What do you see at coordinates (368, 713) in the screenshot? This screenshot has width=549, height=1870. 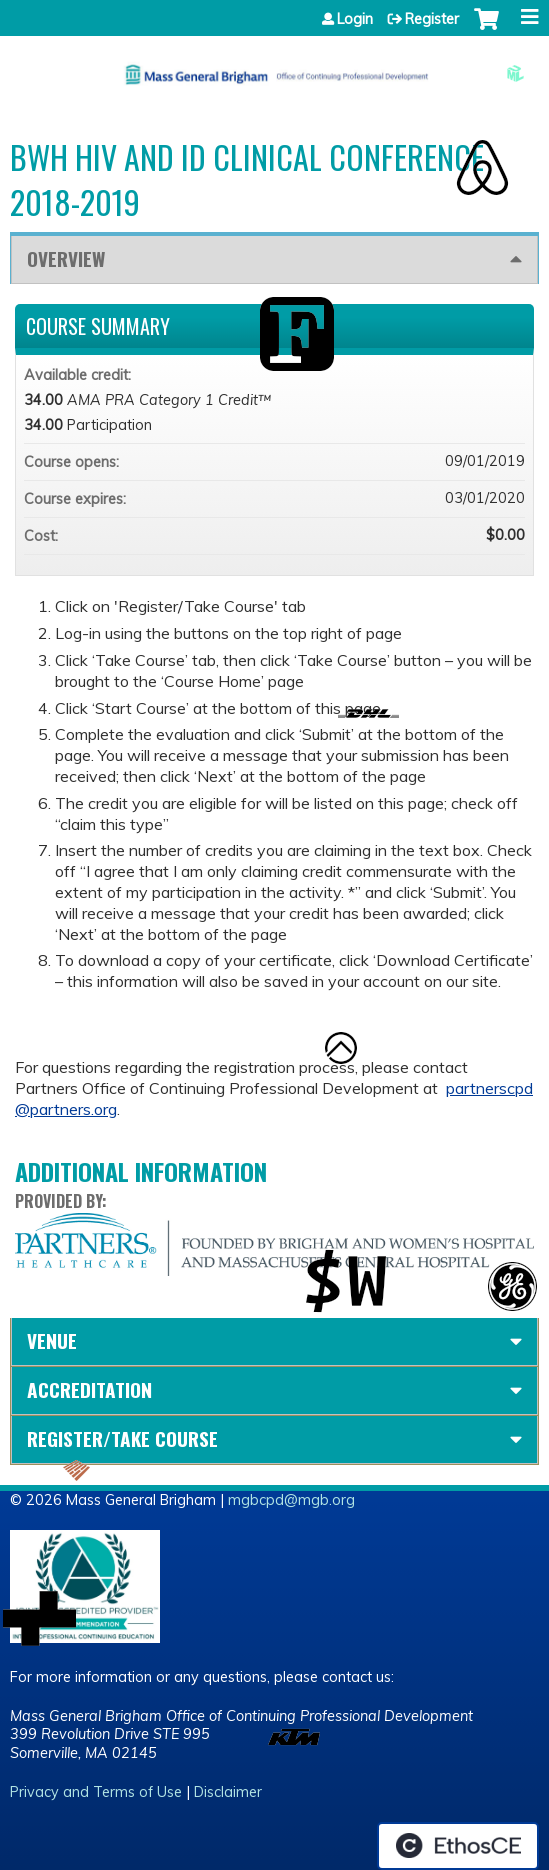 I see `DHL shipping and logistics company logo` at bounding box center [368, 713].